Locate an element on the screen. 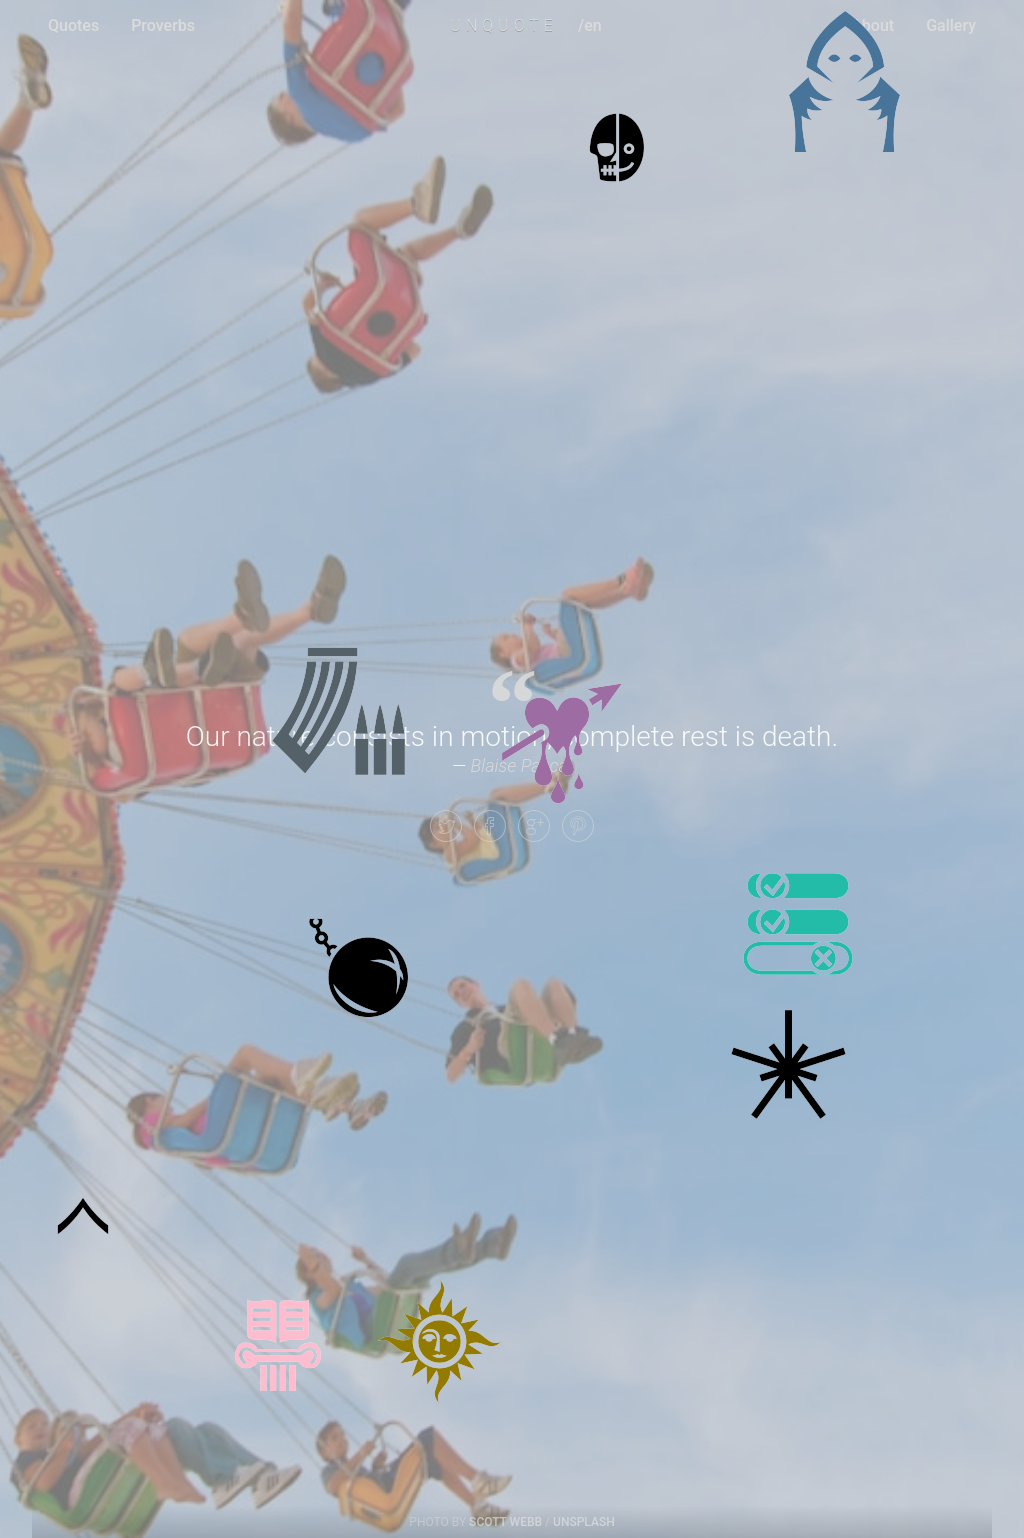  ammunition or magazine inventory in a game is located at coordinates (339, 709).